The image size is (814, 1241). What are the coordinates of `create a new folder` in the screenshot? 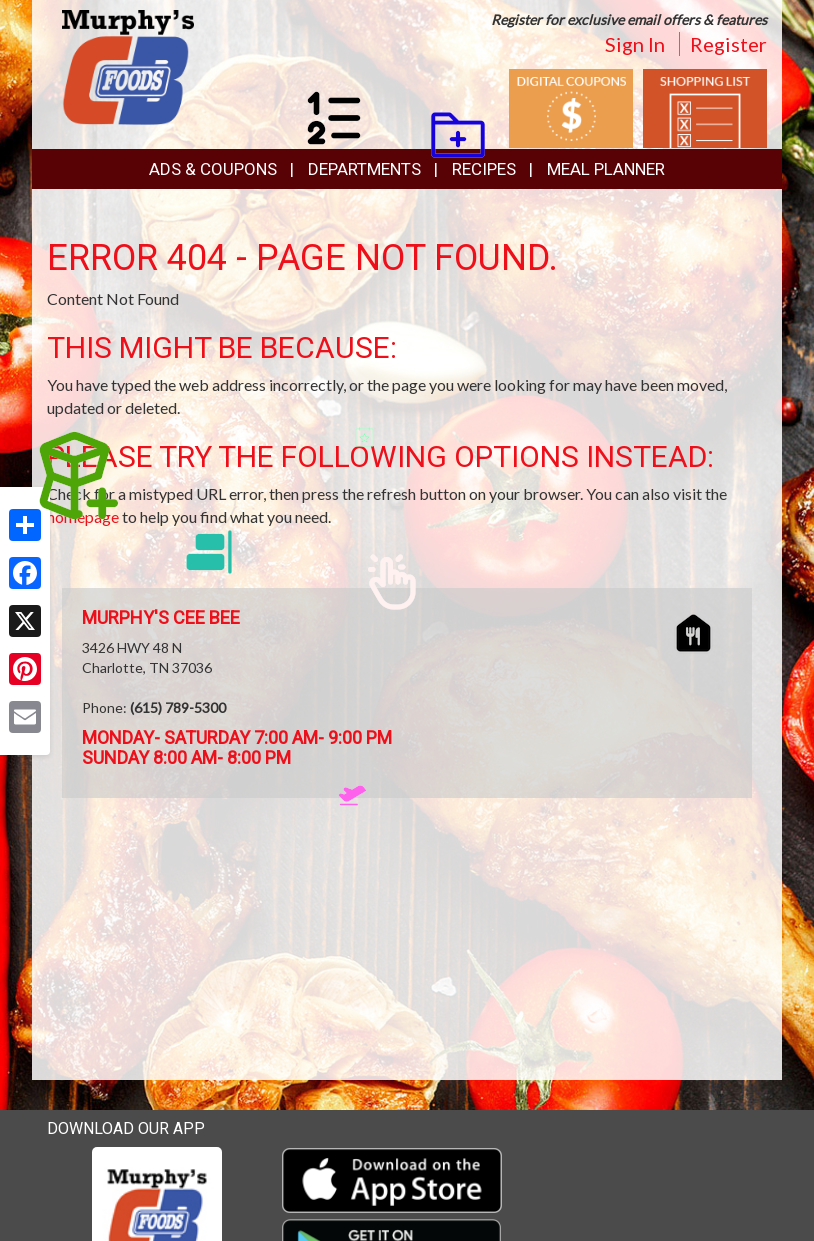 It's located at (458, 135).